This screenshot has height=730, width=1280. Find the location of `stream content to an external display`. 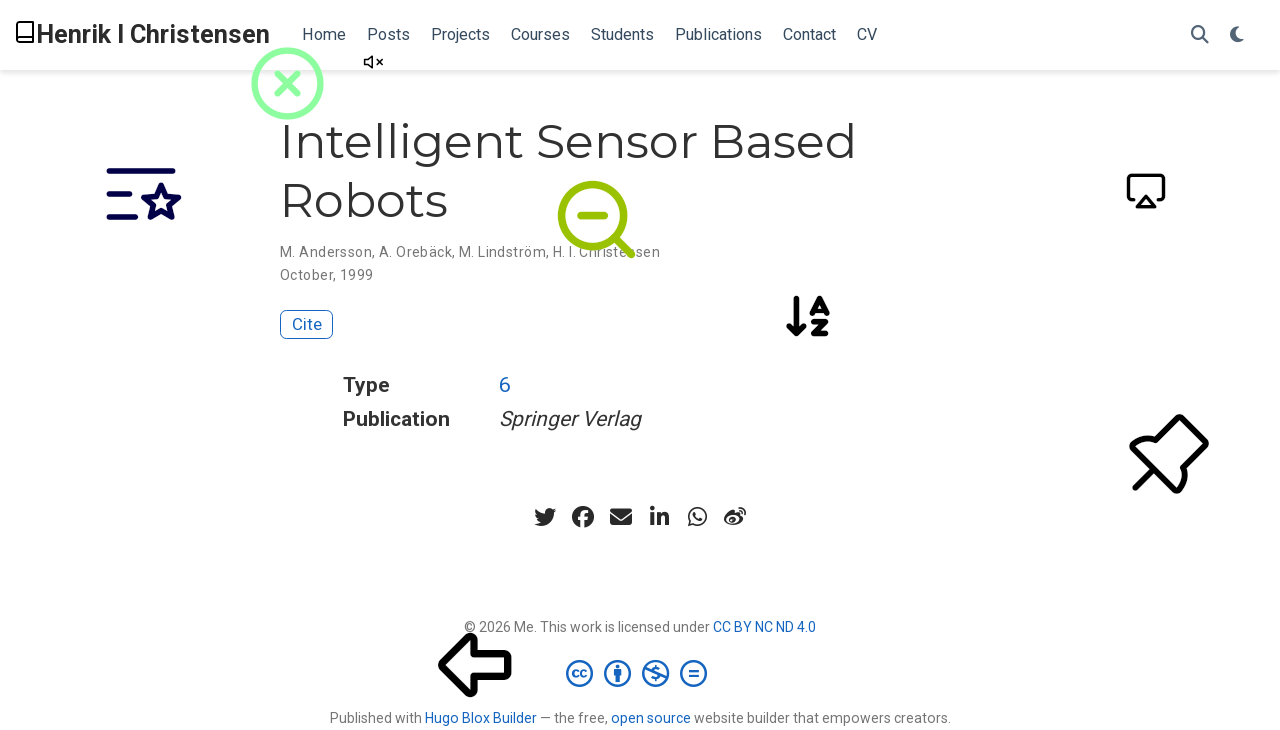

stream content to an external display is located at coordinates (1146, 191).